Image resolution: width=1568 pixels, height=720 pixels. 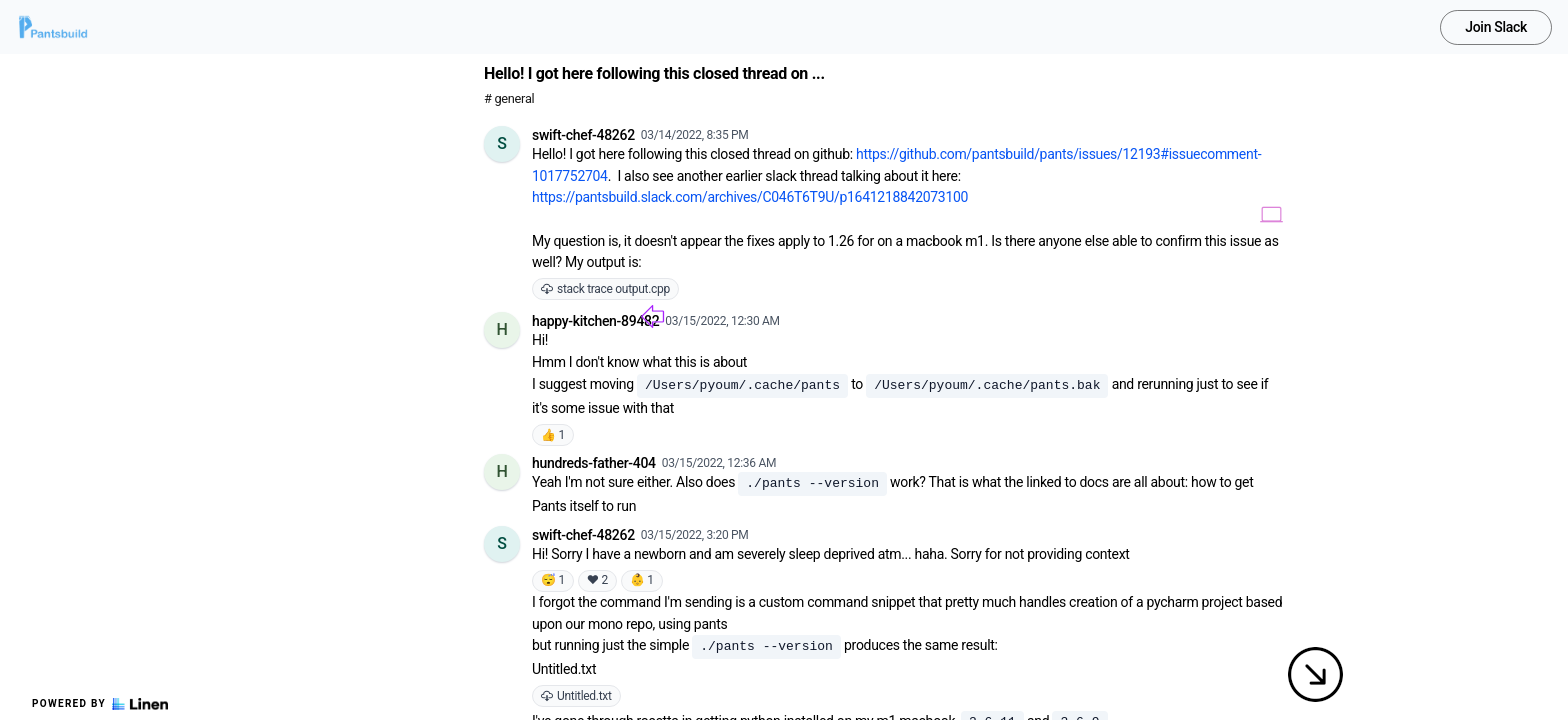 I want to click on go back to the previous screen, so click(x=653, y=316).